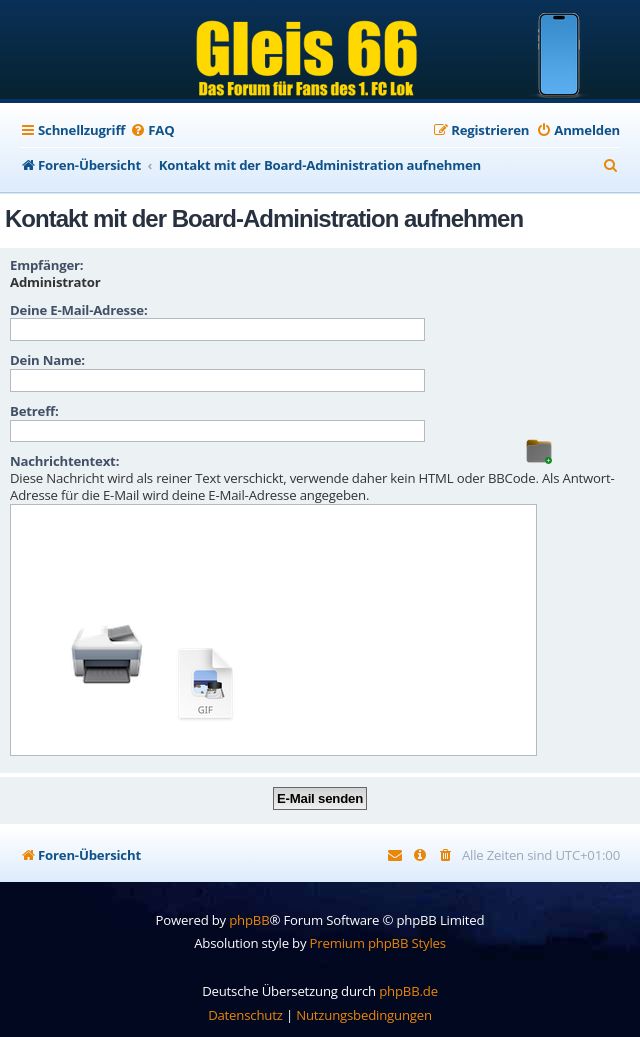 This screenshot has height=1037, width=640. Describe the element at coordinates (539, 451) in the screenshot. I see `create a new folder` at that location.